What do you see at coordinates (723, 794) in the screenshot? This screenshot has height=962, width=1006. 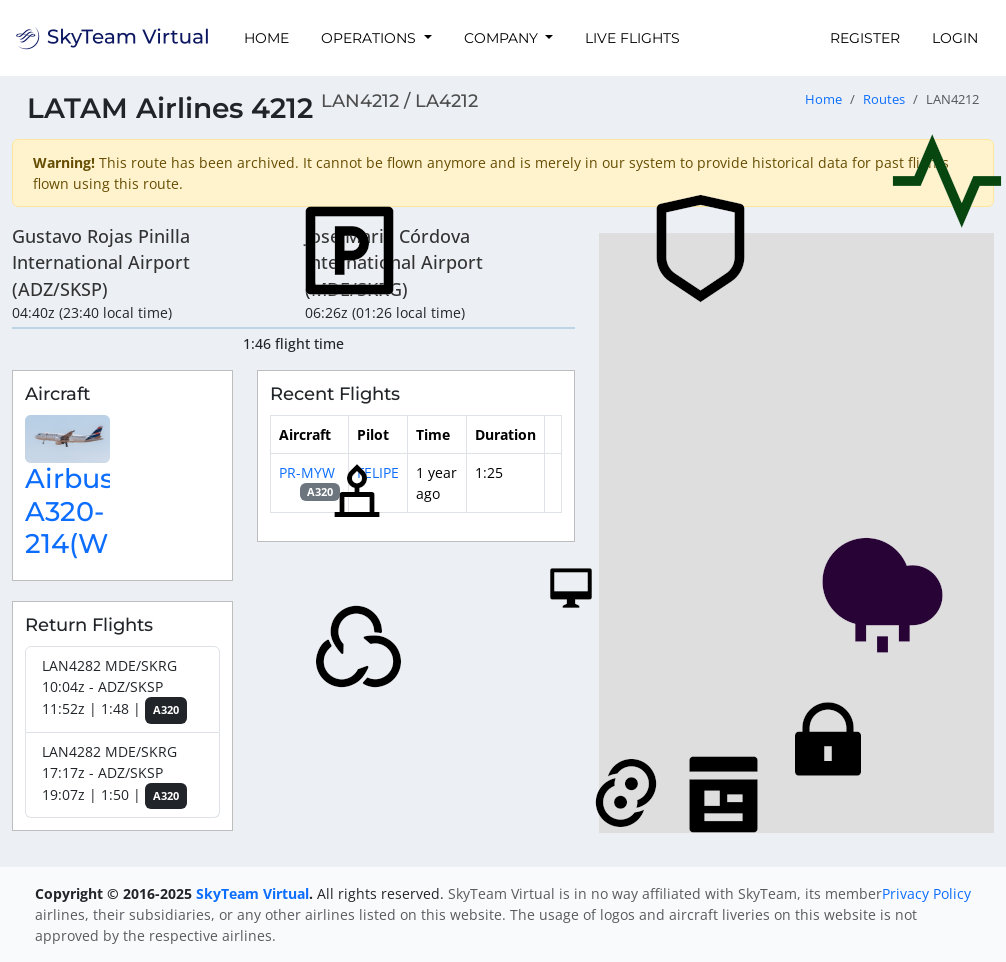 I see `open Apple Pages document` at bounding box center [723, 794].